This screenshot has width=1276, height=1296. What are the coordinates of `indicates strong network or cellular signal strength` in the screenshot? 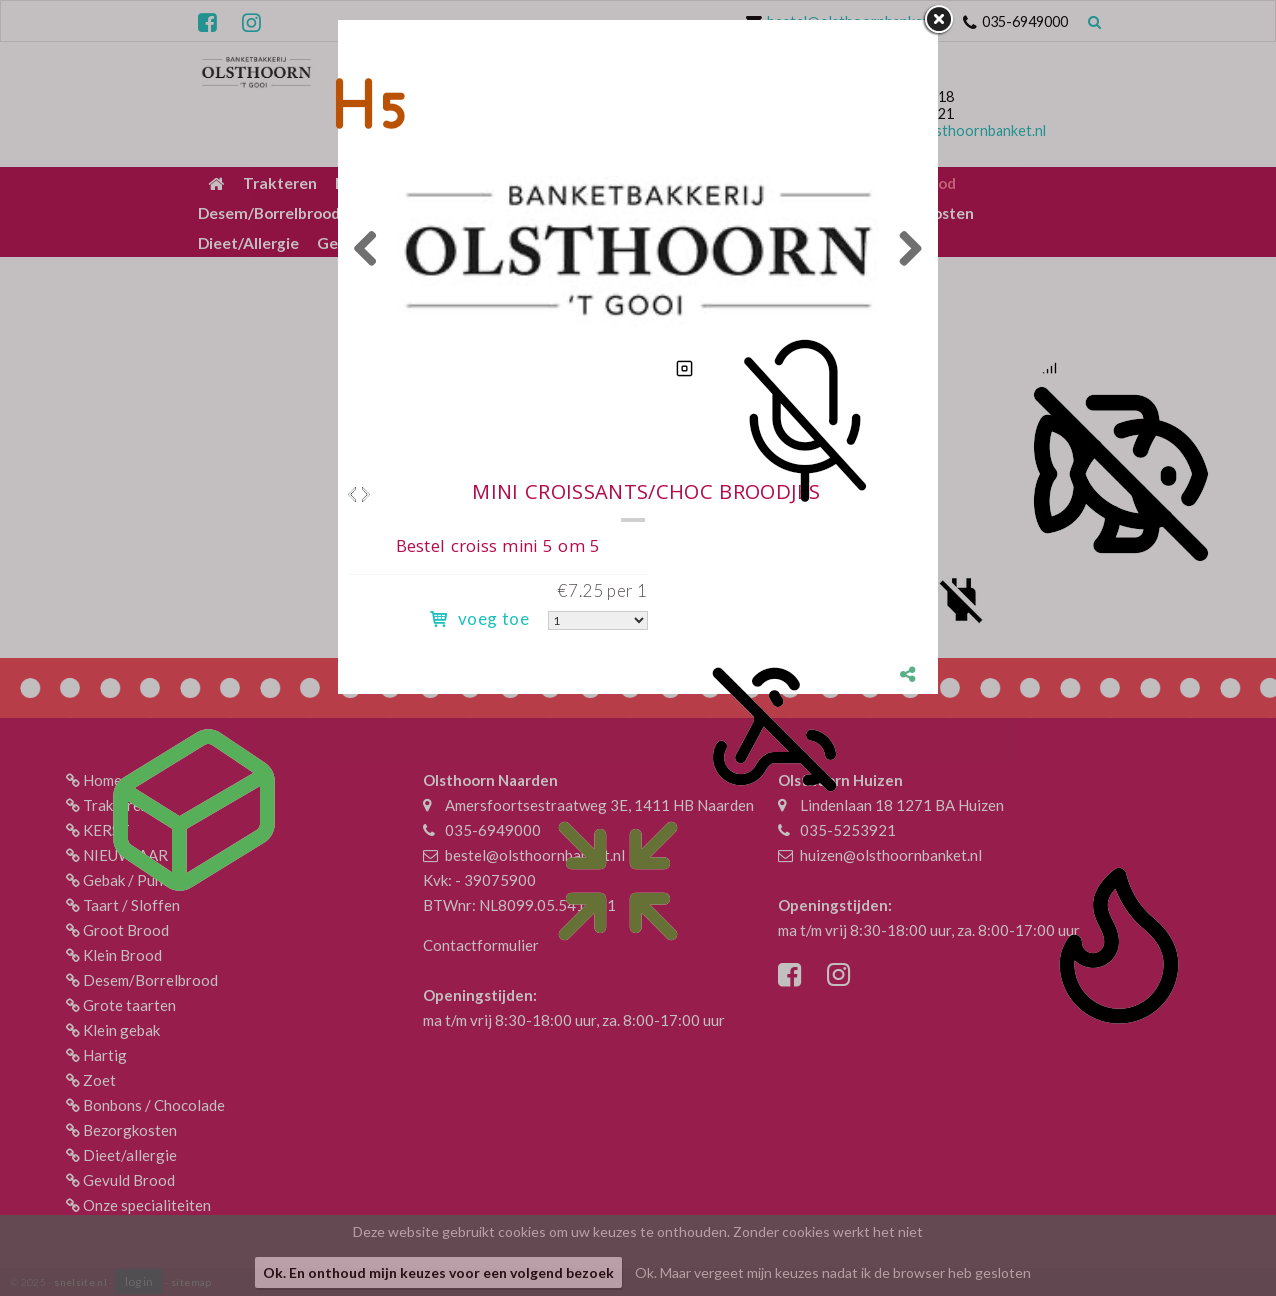 It's located at (1051, 366).